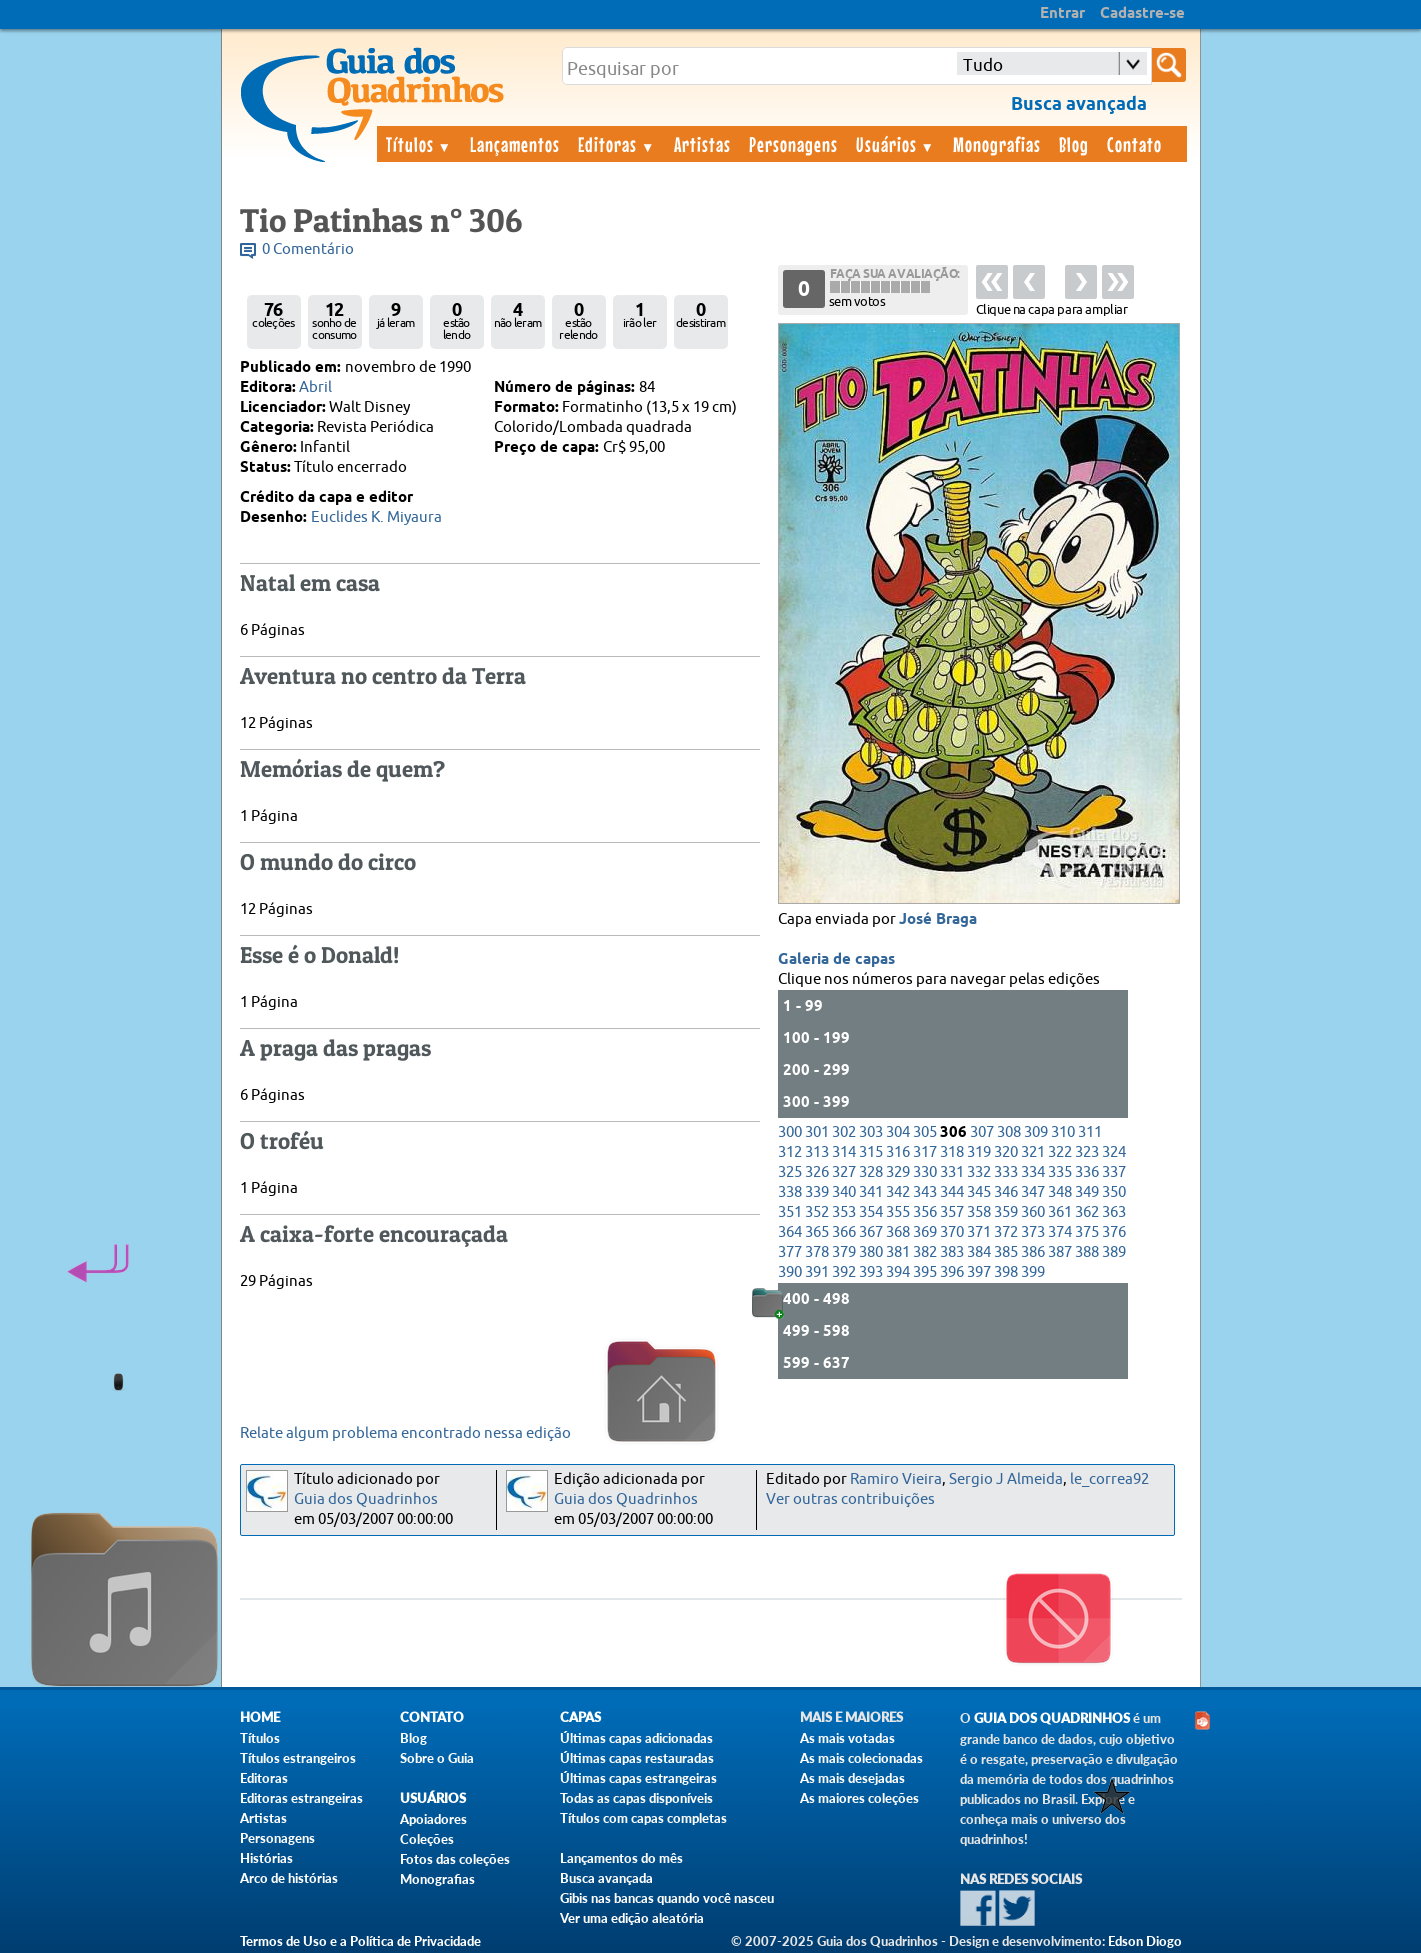 The image size is (1421, 1953). What do you see at coordinates (767, 1302) in the screenshot?
I see `create a new folder` at bounding box center [767, 1302].